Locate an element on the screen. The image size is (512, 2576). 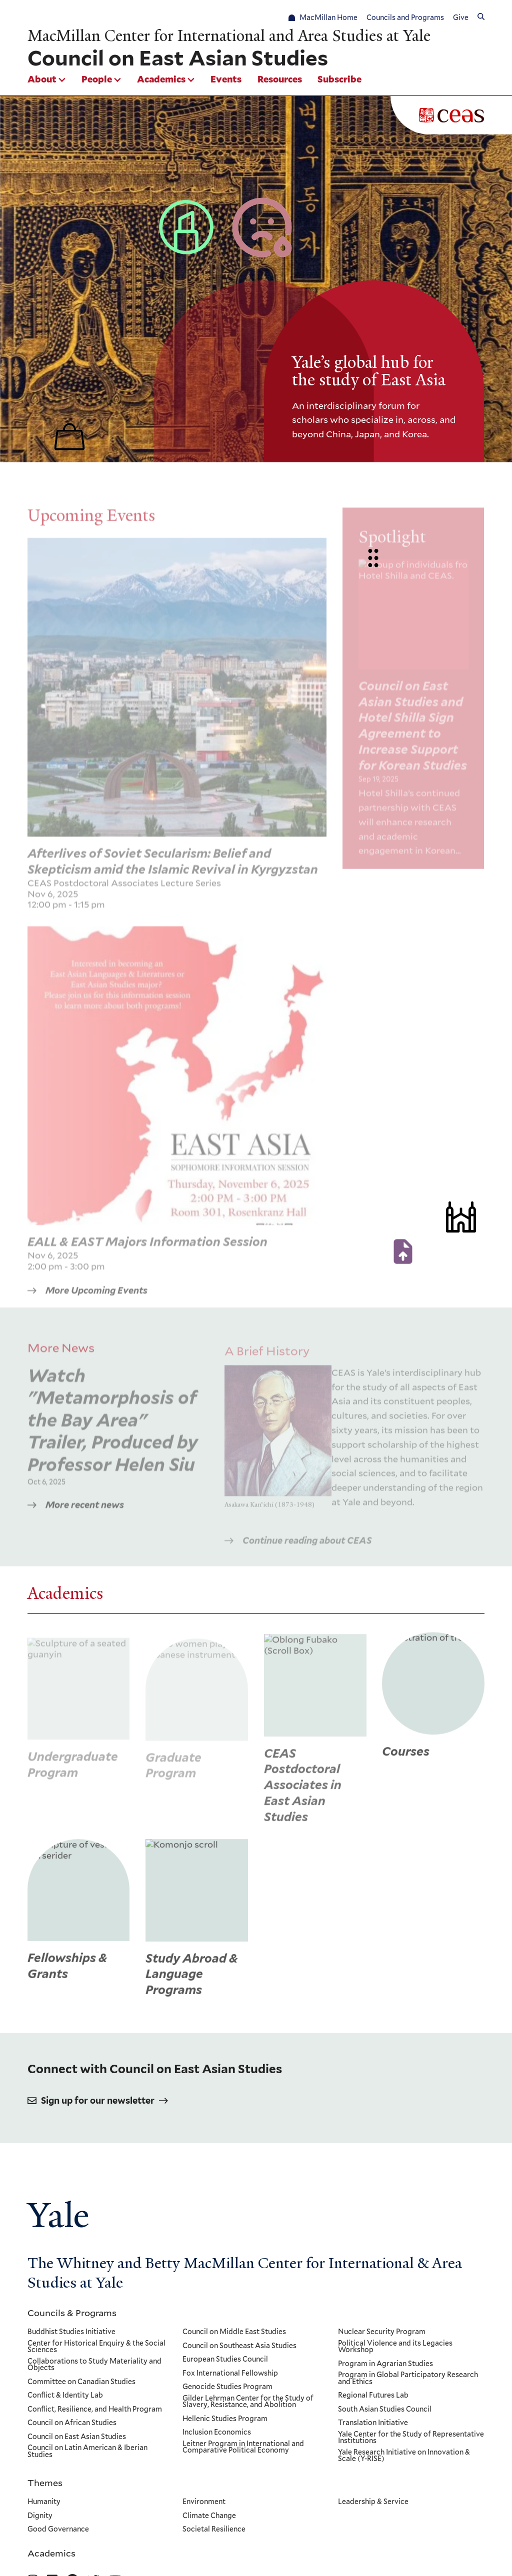
activate highlighter tool is located at coordinates (186, 227).